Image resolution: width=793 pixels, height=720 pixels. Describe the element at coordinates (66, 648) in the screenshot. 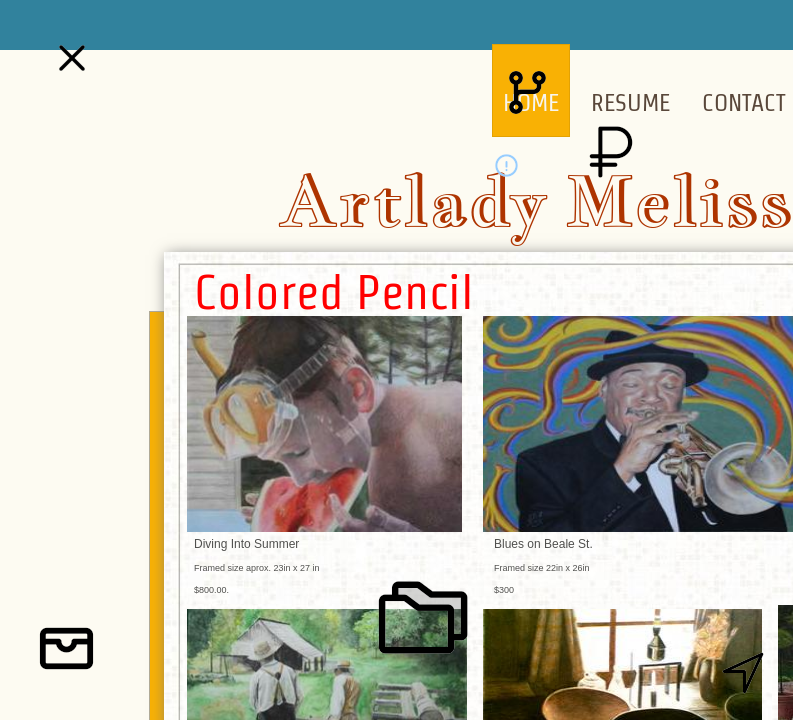

I see `access your wallet or saved payment methods` at that location.